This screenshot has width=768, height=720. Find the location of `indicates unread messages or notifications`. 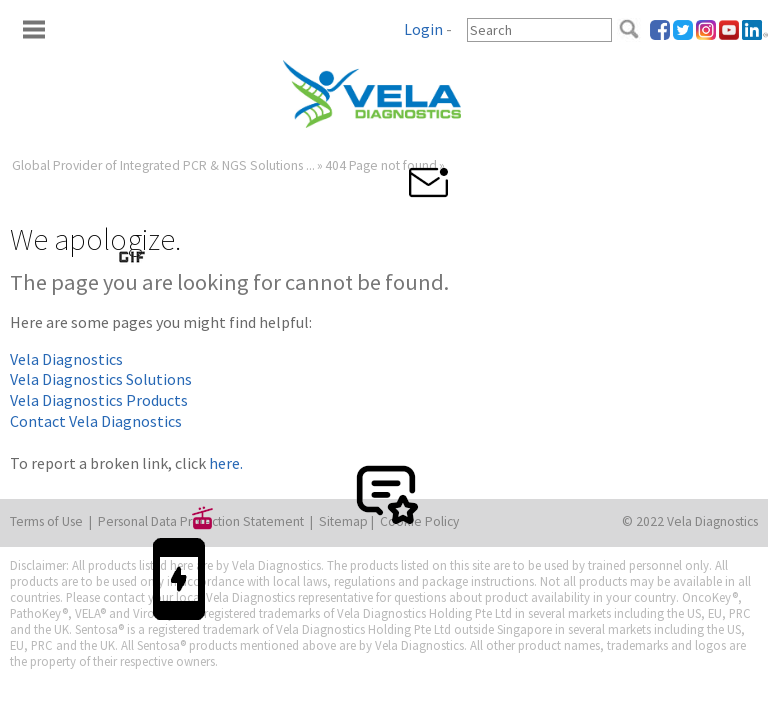

indicates unread messages or notifications is located at coordinates (428, 182).